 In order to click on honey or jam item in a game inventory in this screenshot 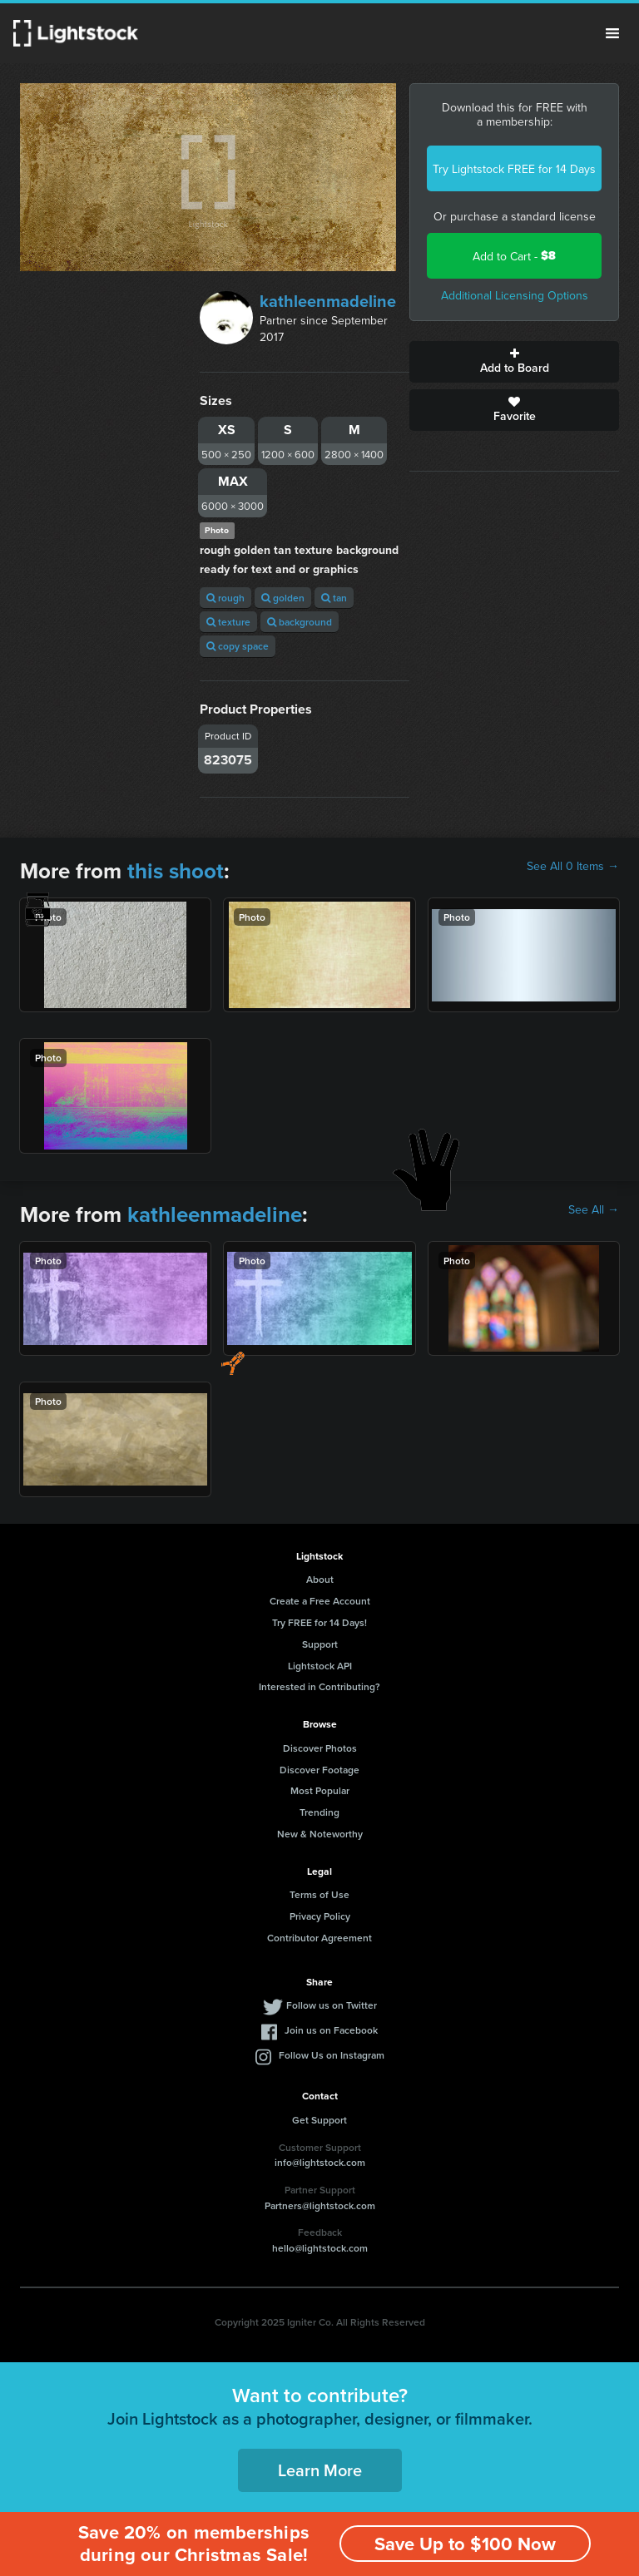, I will do `click(37, 909)`.